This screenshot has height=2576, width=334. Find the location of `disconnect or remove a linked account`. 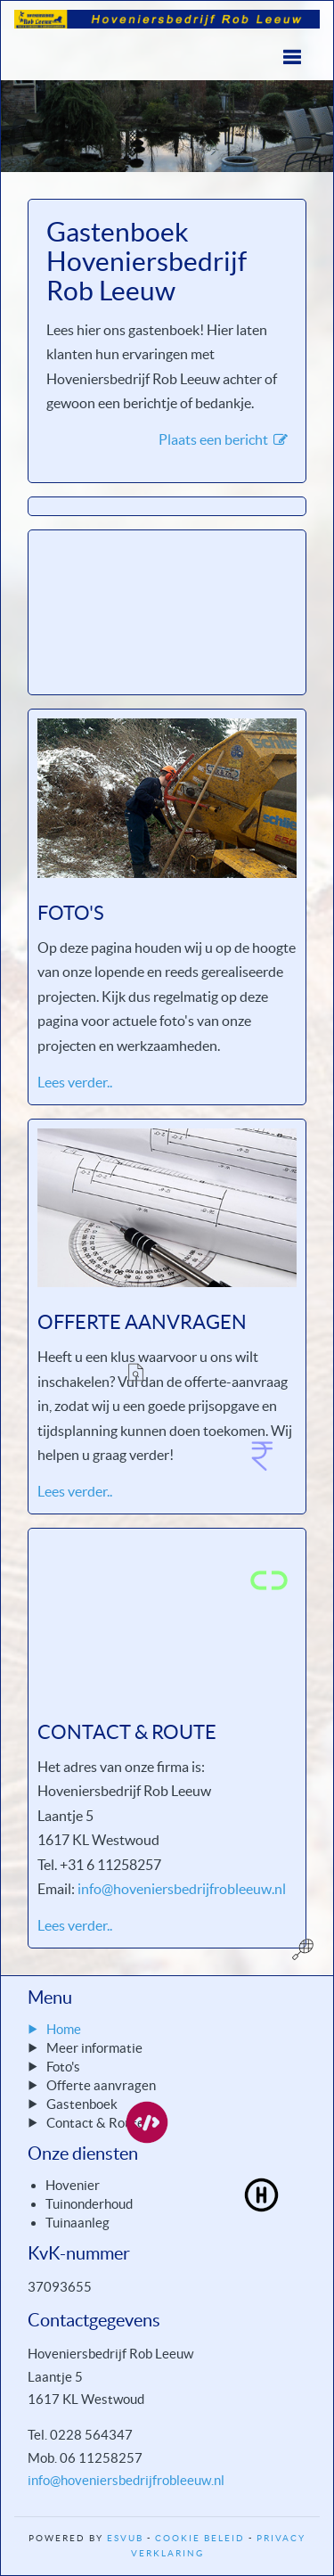

disconnect or remove a linked account is located at coordinates (269, 1580).